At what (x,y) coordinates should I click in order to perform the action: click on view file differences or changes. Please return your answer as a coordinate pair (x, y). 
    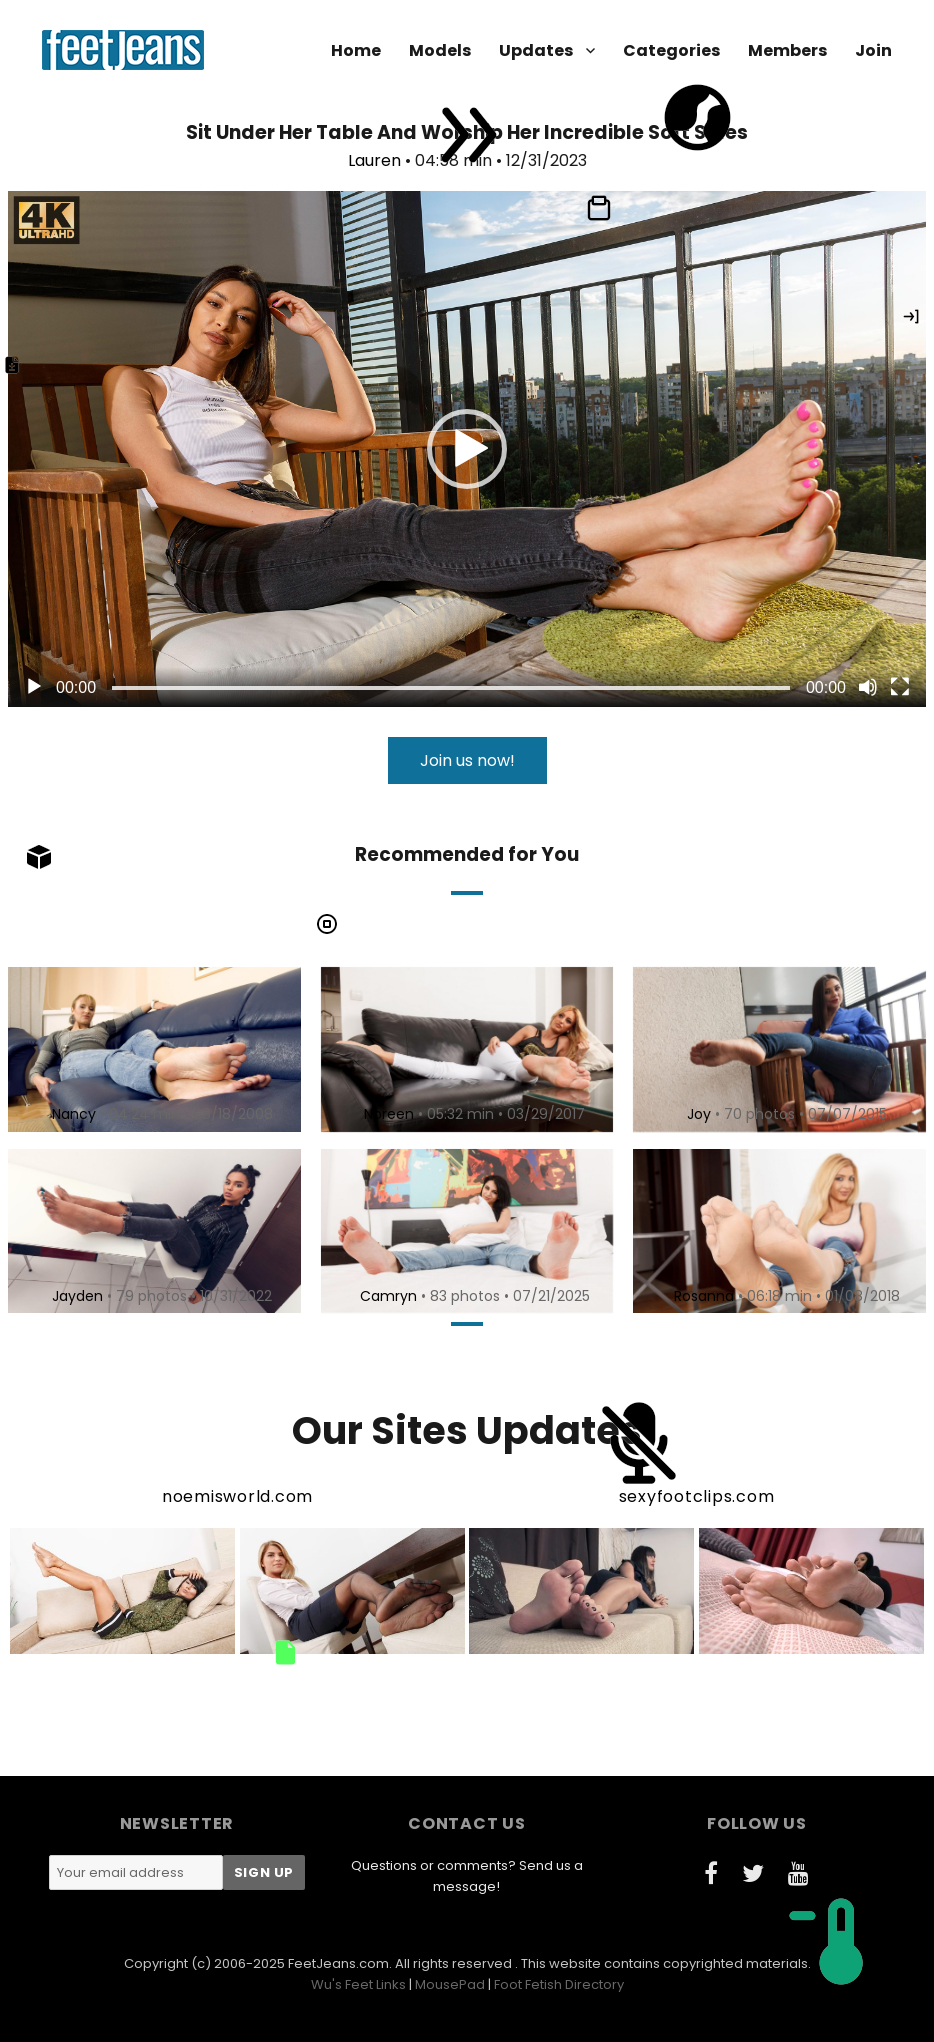
    Looking at the image, I should click on (12, 365).